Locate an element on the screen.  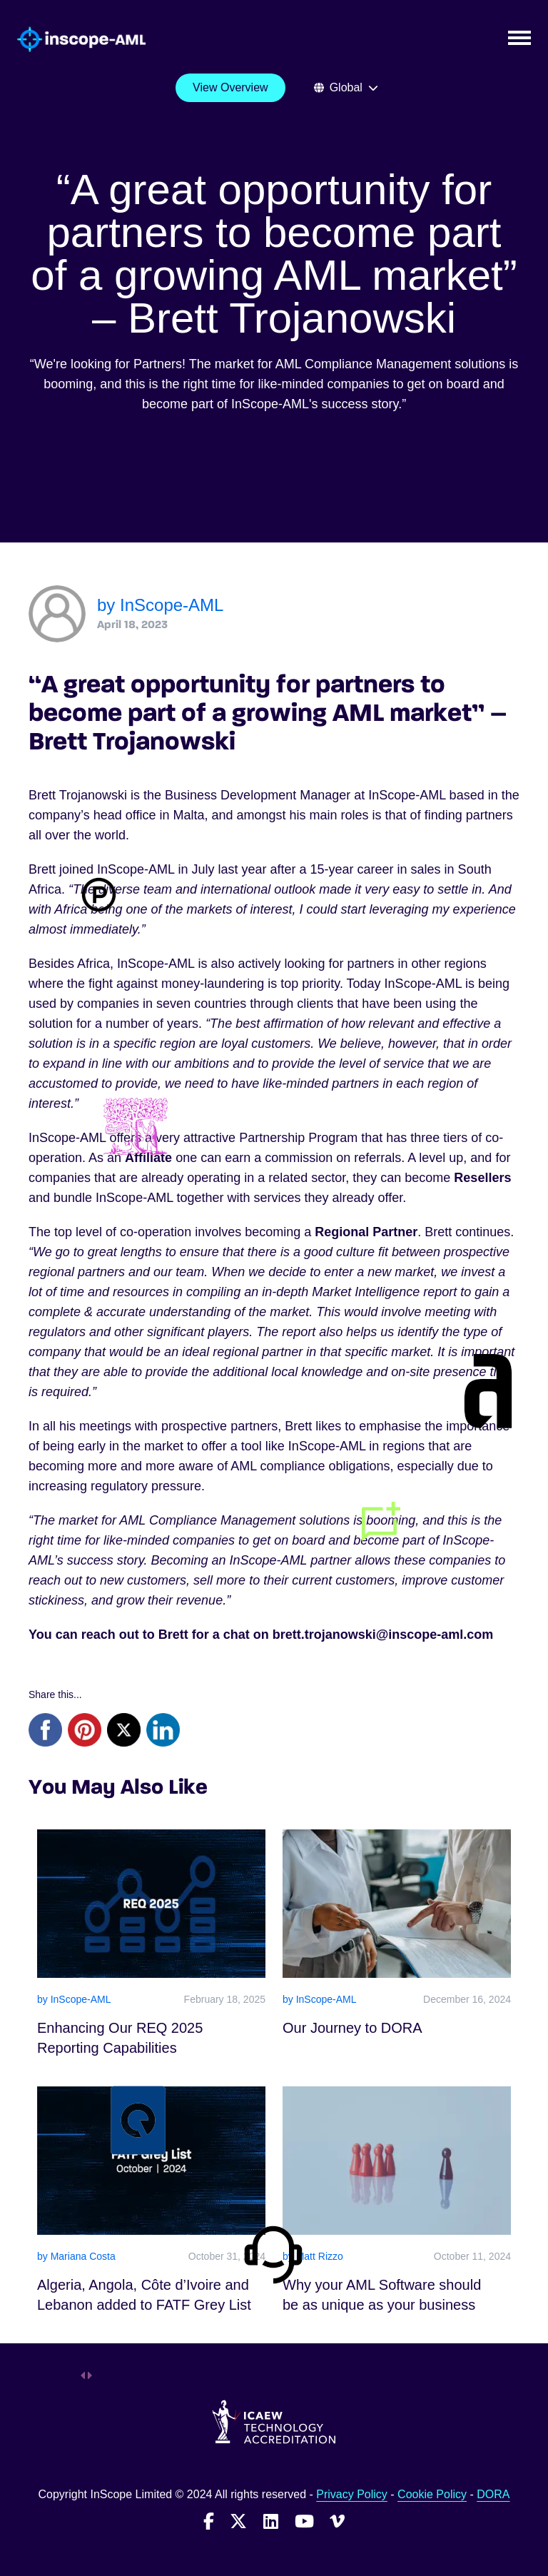
restore device from backup is located at coordinates (138, 2120).